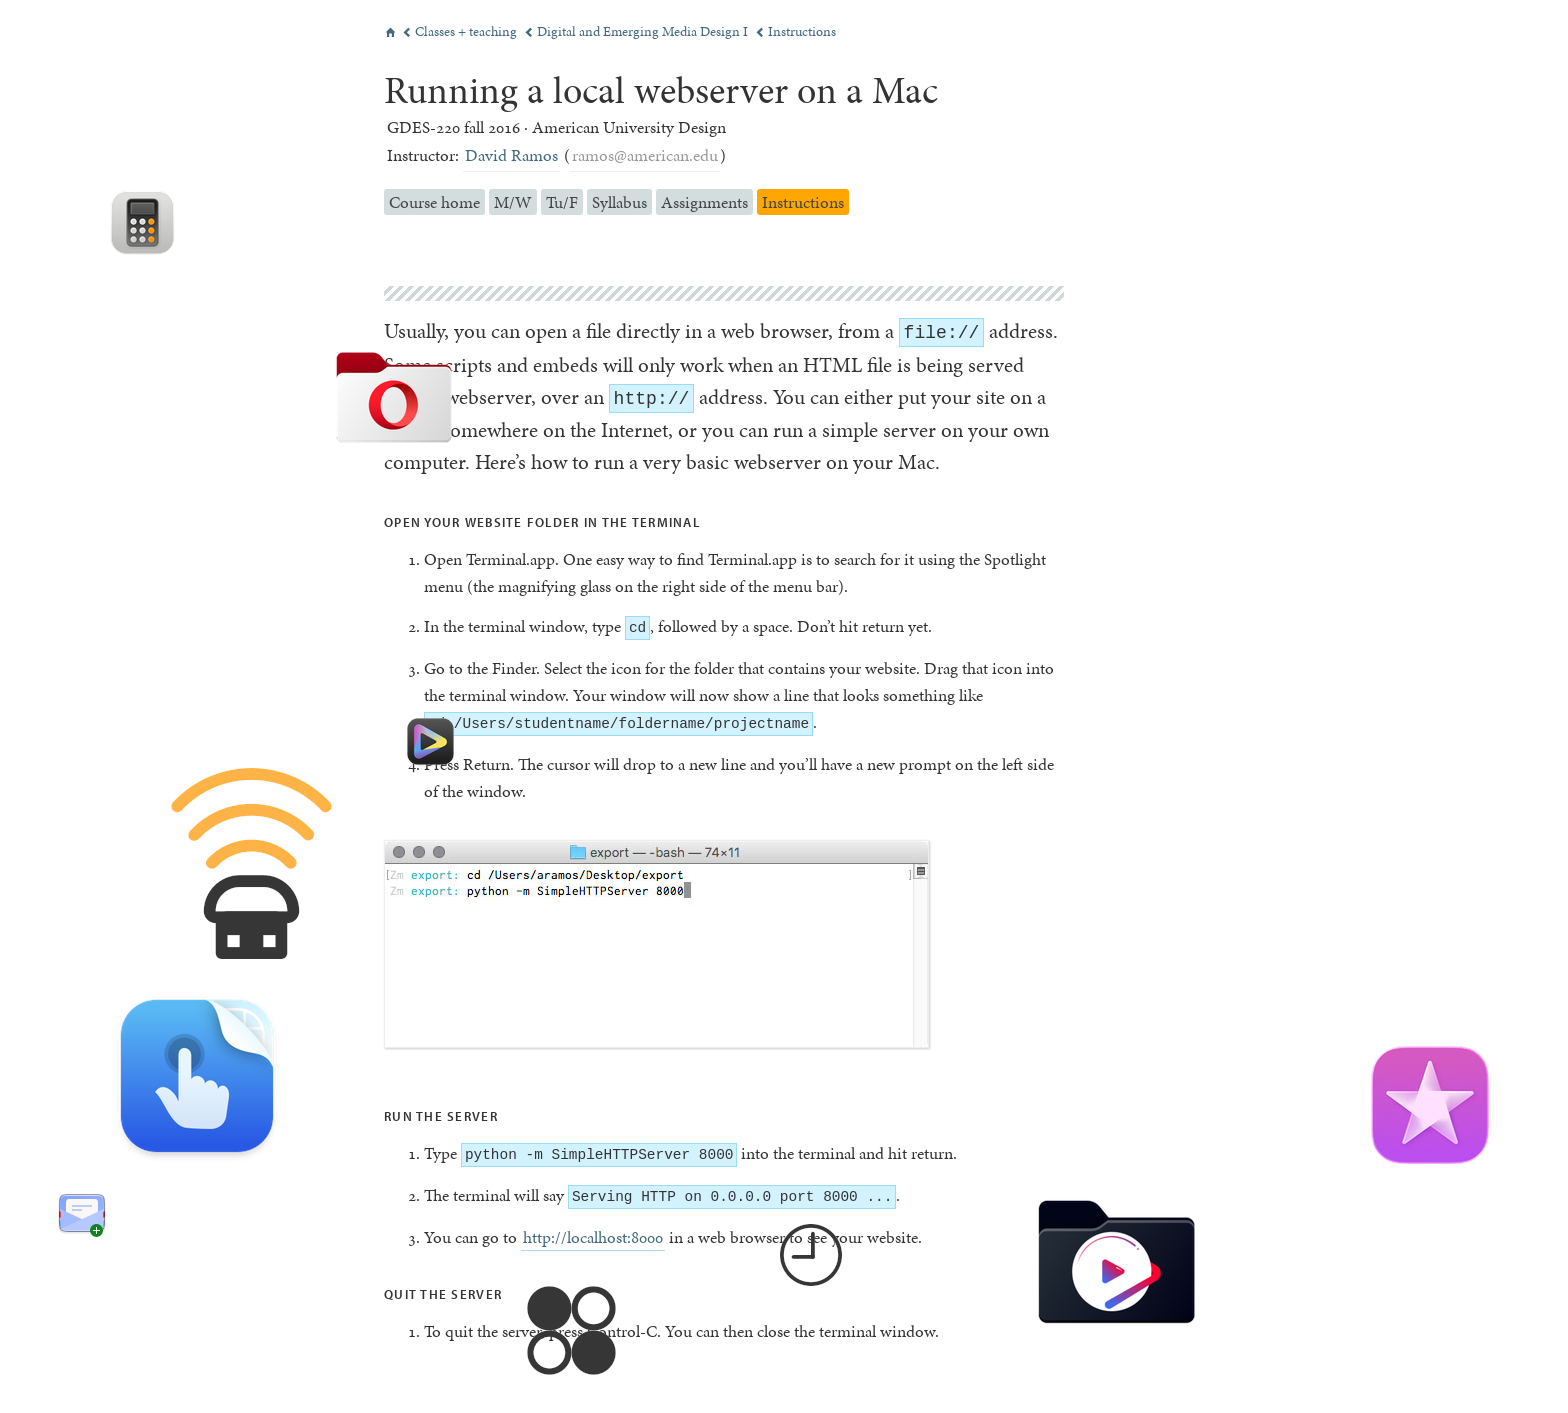  What do you see at coordinates (393, 400) in the screenshot?
I see `open folder containing Opera browser files` at bounding box center [393, 400].